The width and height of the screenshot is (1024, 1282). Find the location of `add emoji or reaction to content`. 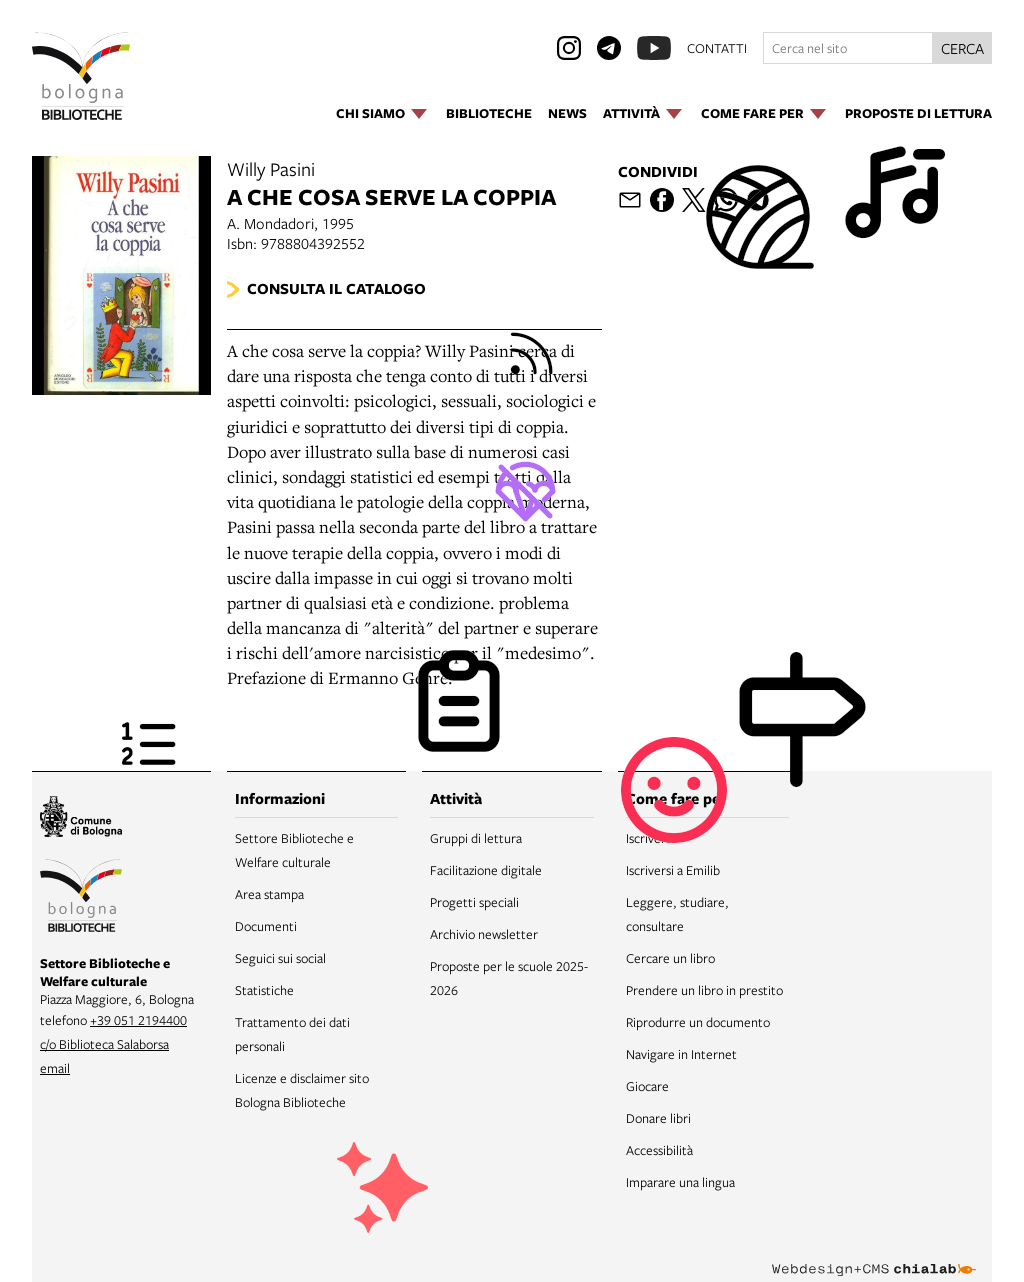

add emoji or reaction to content is located at coordinates (674, 790).